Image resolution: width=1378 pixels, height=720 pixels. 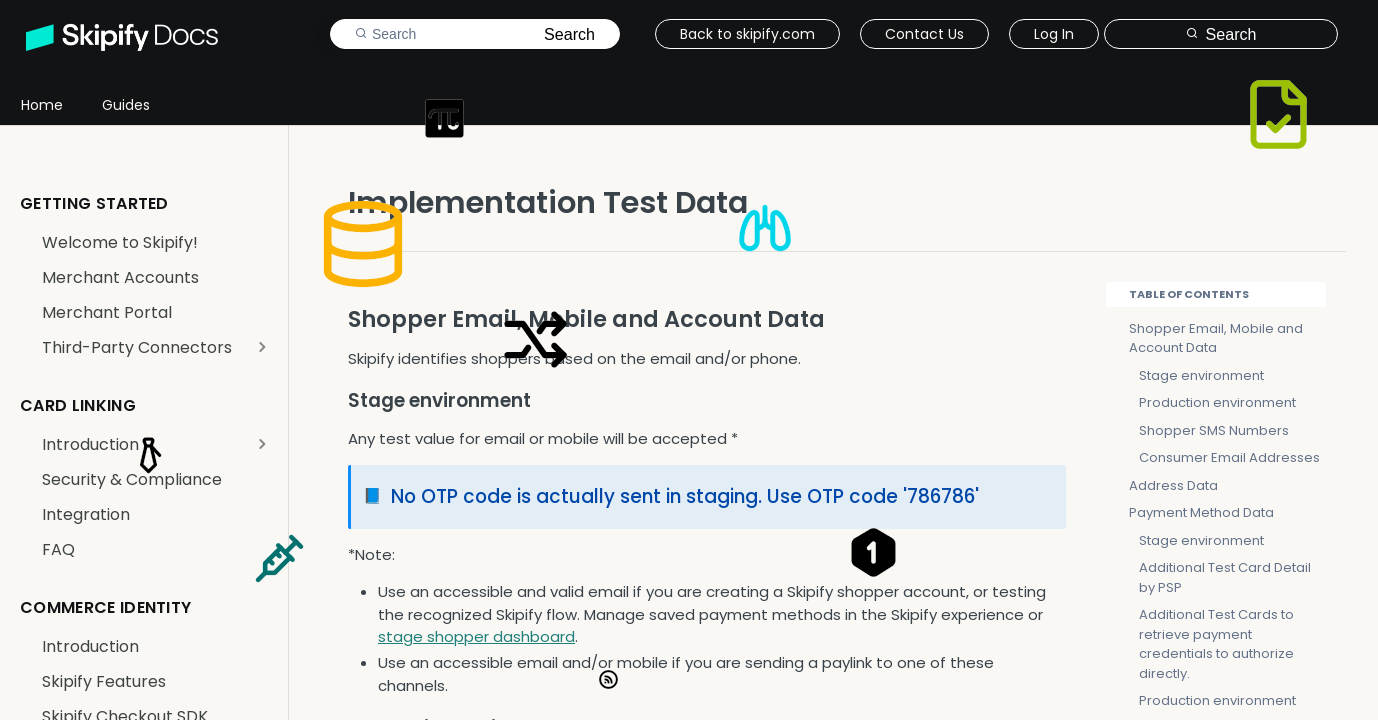 What do you see at coordinates (444, 118) in the screenshot?
I see `access mathematical or scientific calculator functions` at bounding box center [444, 118].